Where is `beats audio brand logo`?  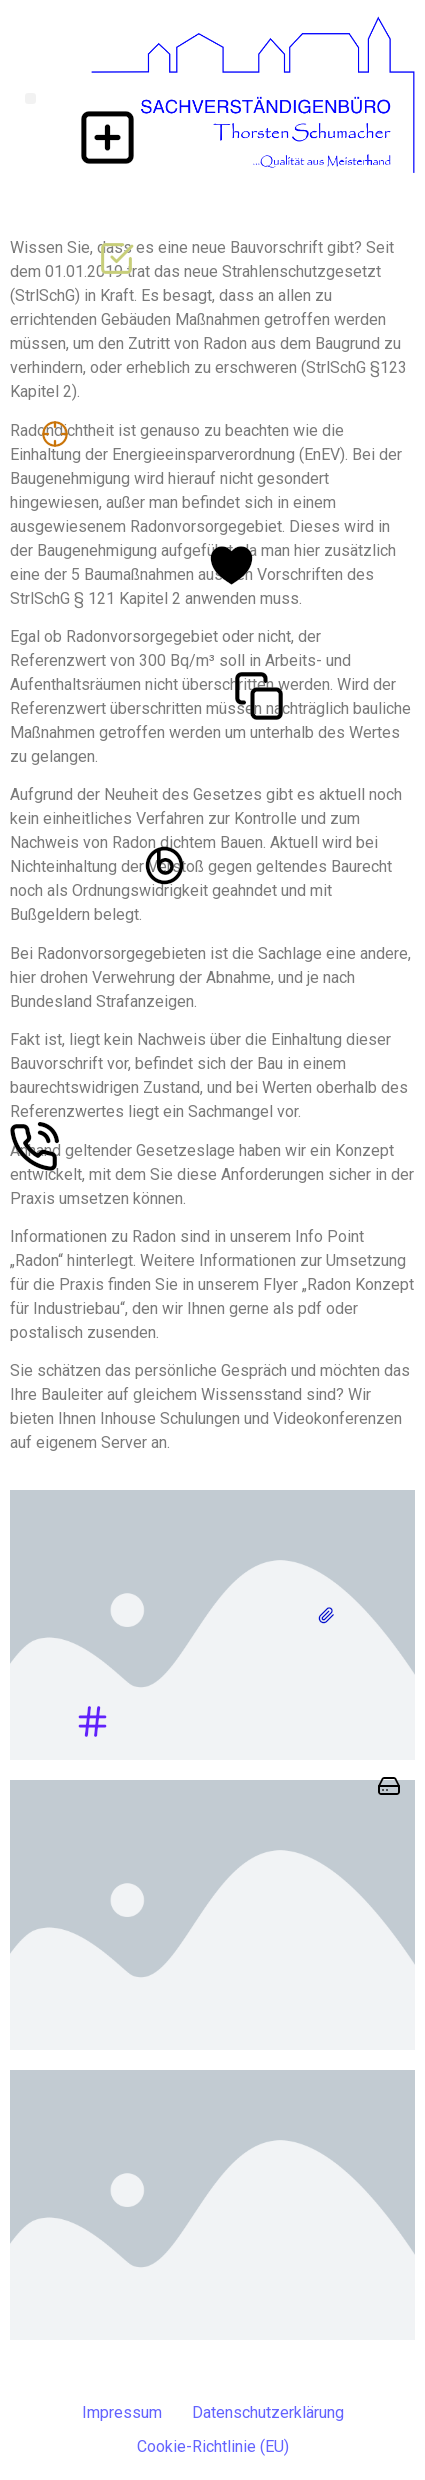 beats audio brand logo is located at coordinates (164, 865).